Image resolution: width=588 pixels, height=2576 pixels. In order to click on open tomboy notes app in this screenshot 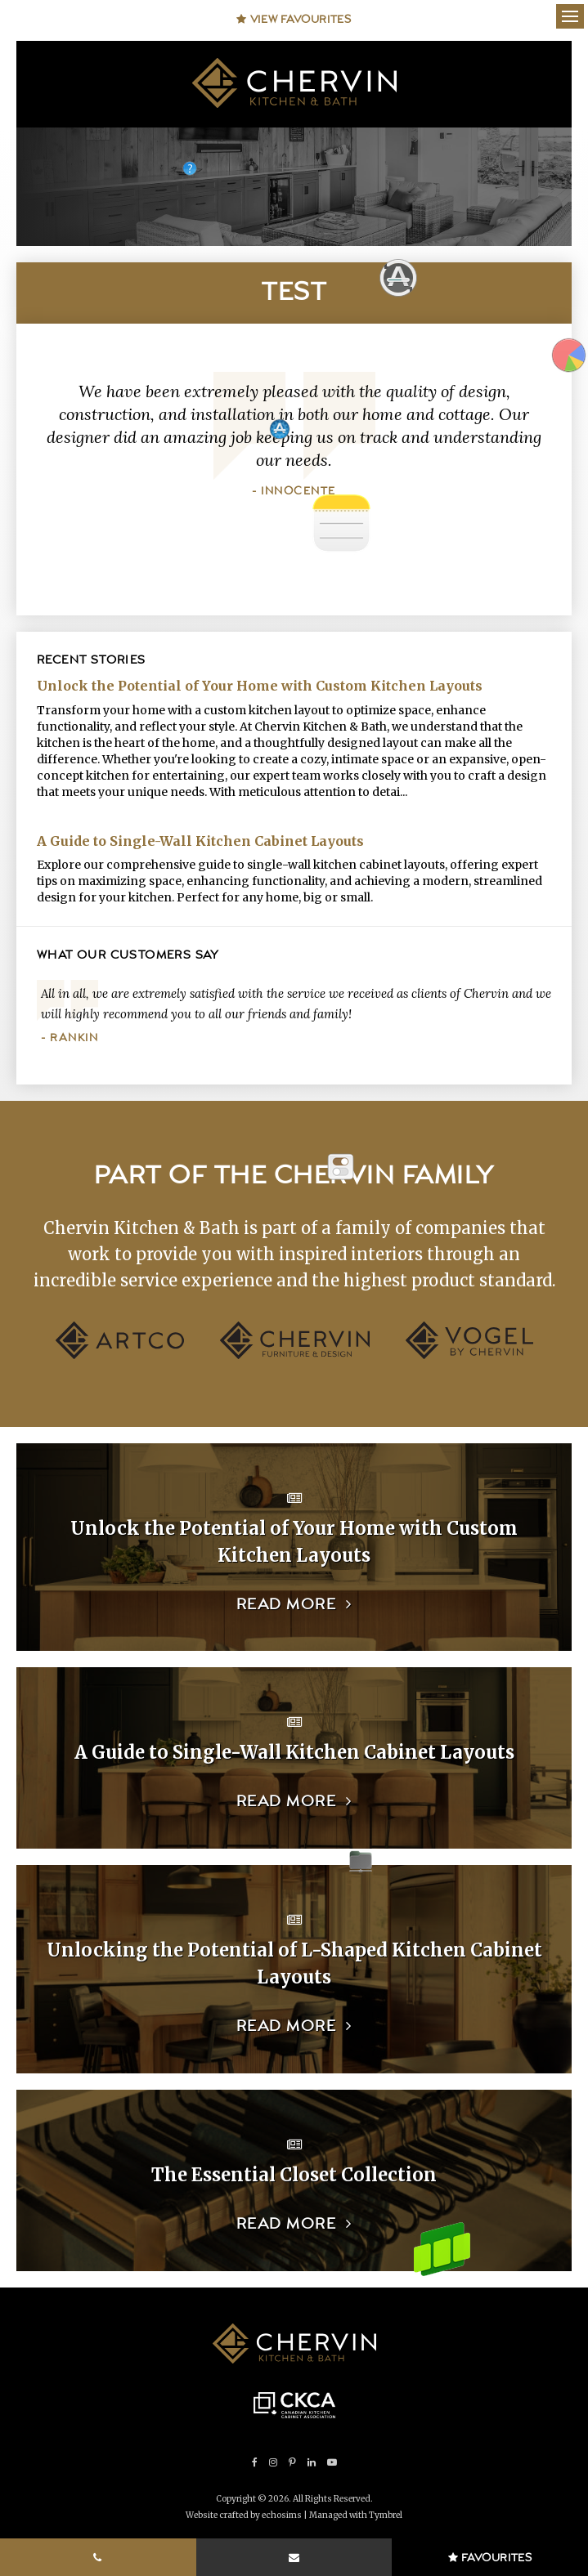, I will do `click(341, 523)`.